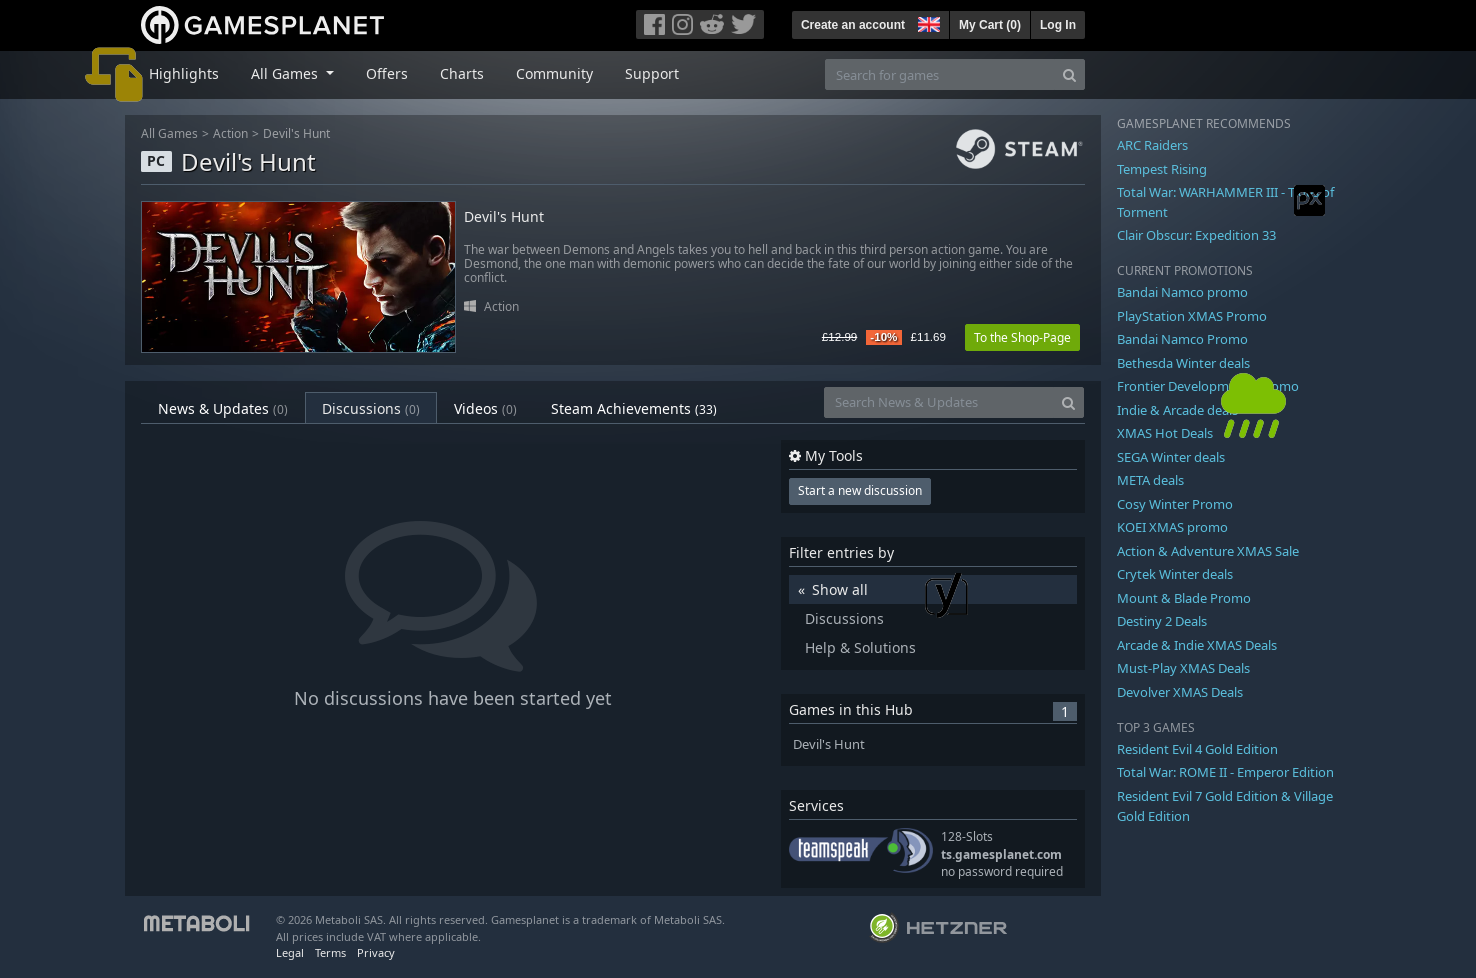 This screenshot has width=1476, height=978. What do you see at coordinates (946, 595) in the screenshot?
I see `yoast SEO plugin logo` at bounding box center [946, 595].